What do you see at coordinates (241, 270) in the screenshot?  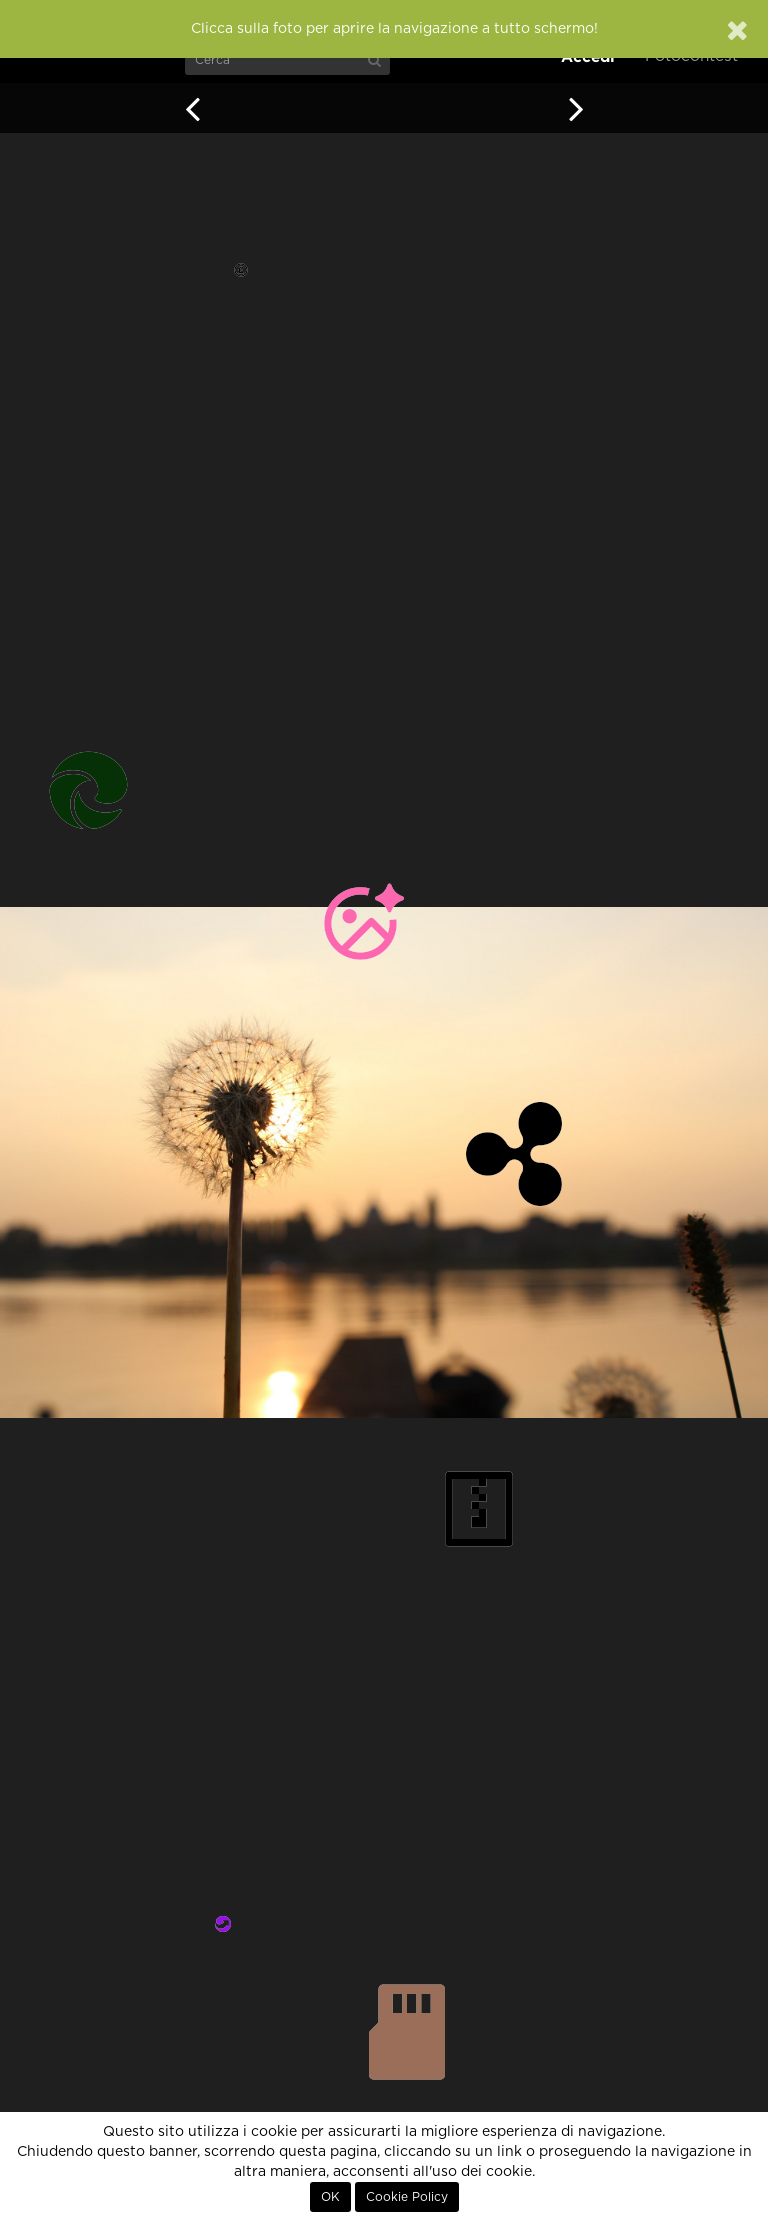 I see `view balance in british pounds` at bounding box center [241, 270].